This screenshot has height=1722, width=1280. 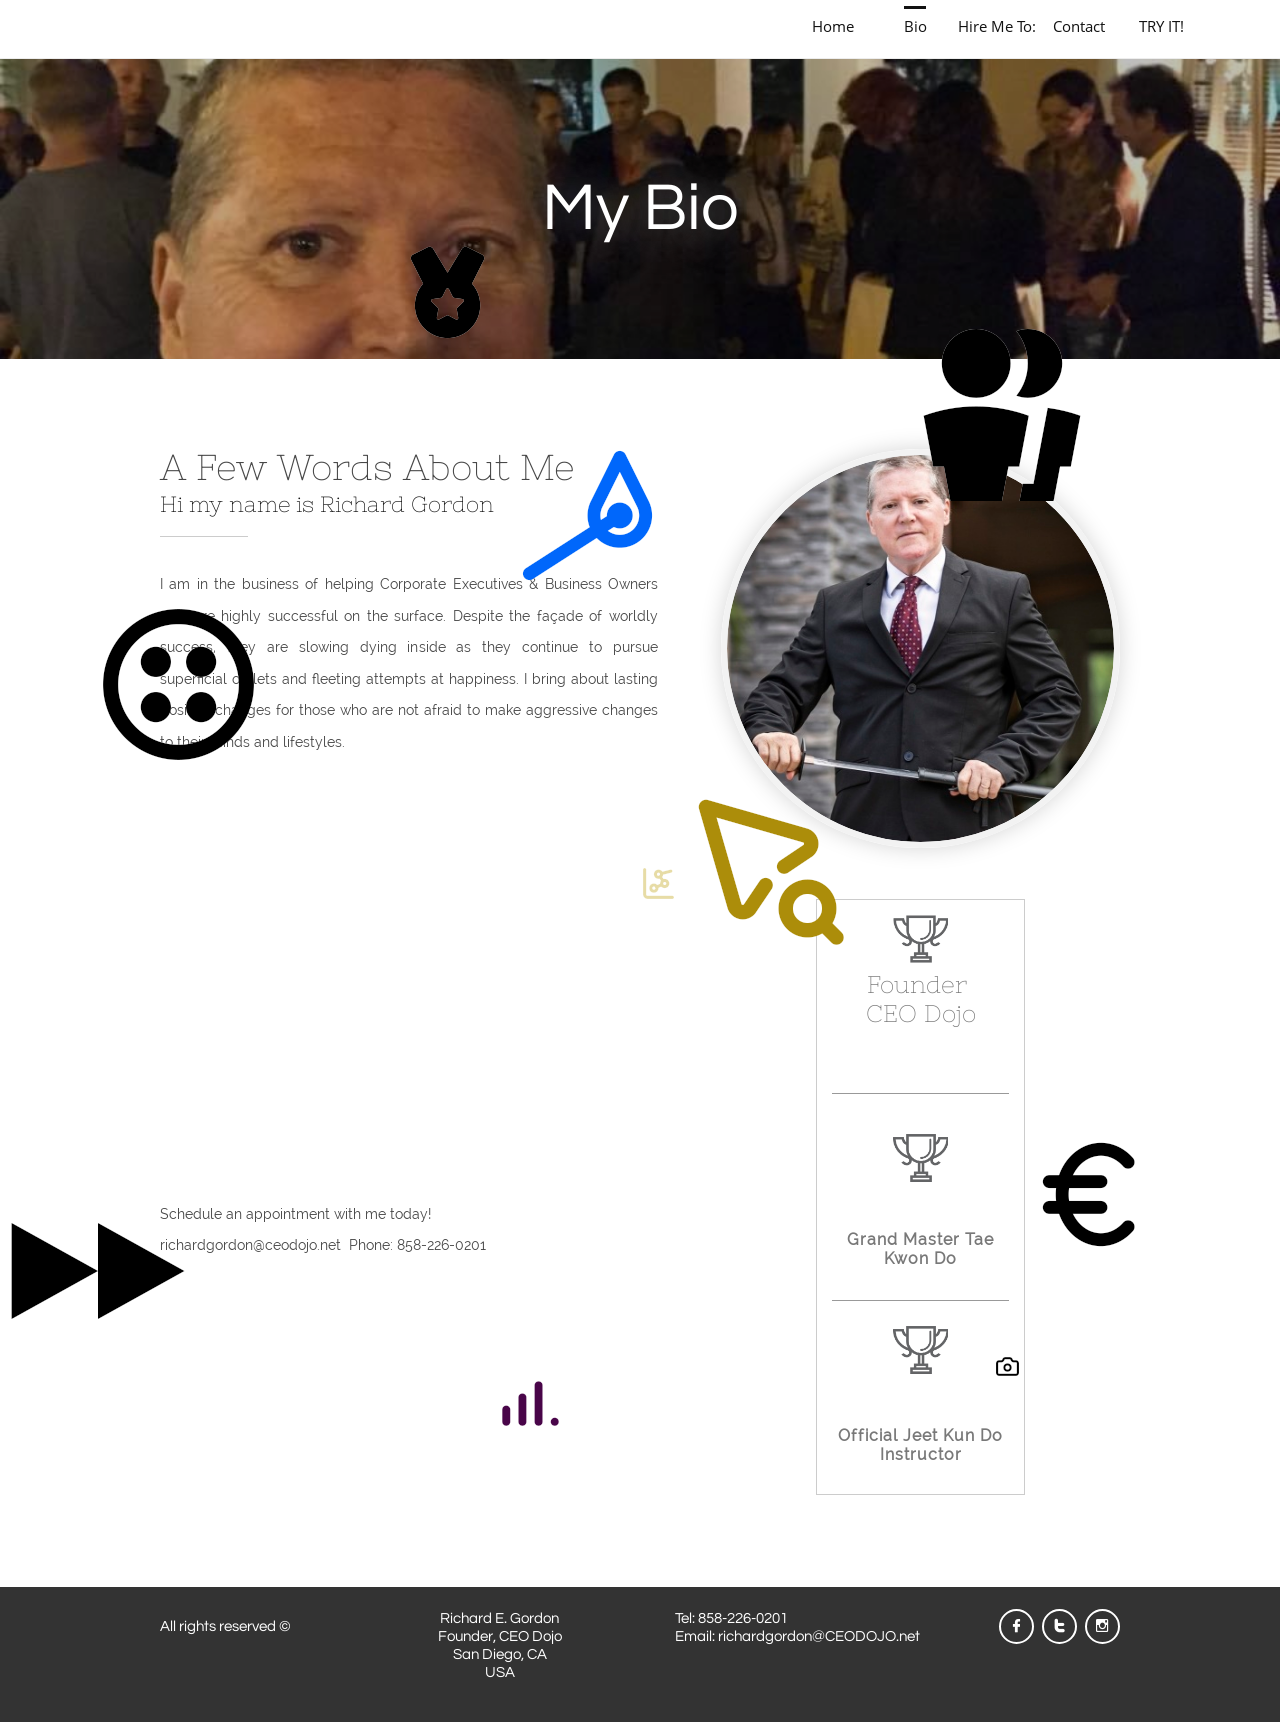 What do you see at coordinates (530, 1397) in the screenshot?
I see `indicates strong signal strength` at bounding box center [530, 1397].